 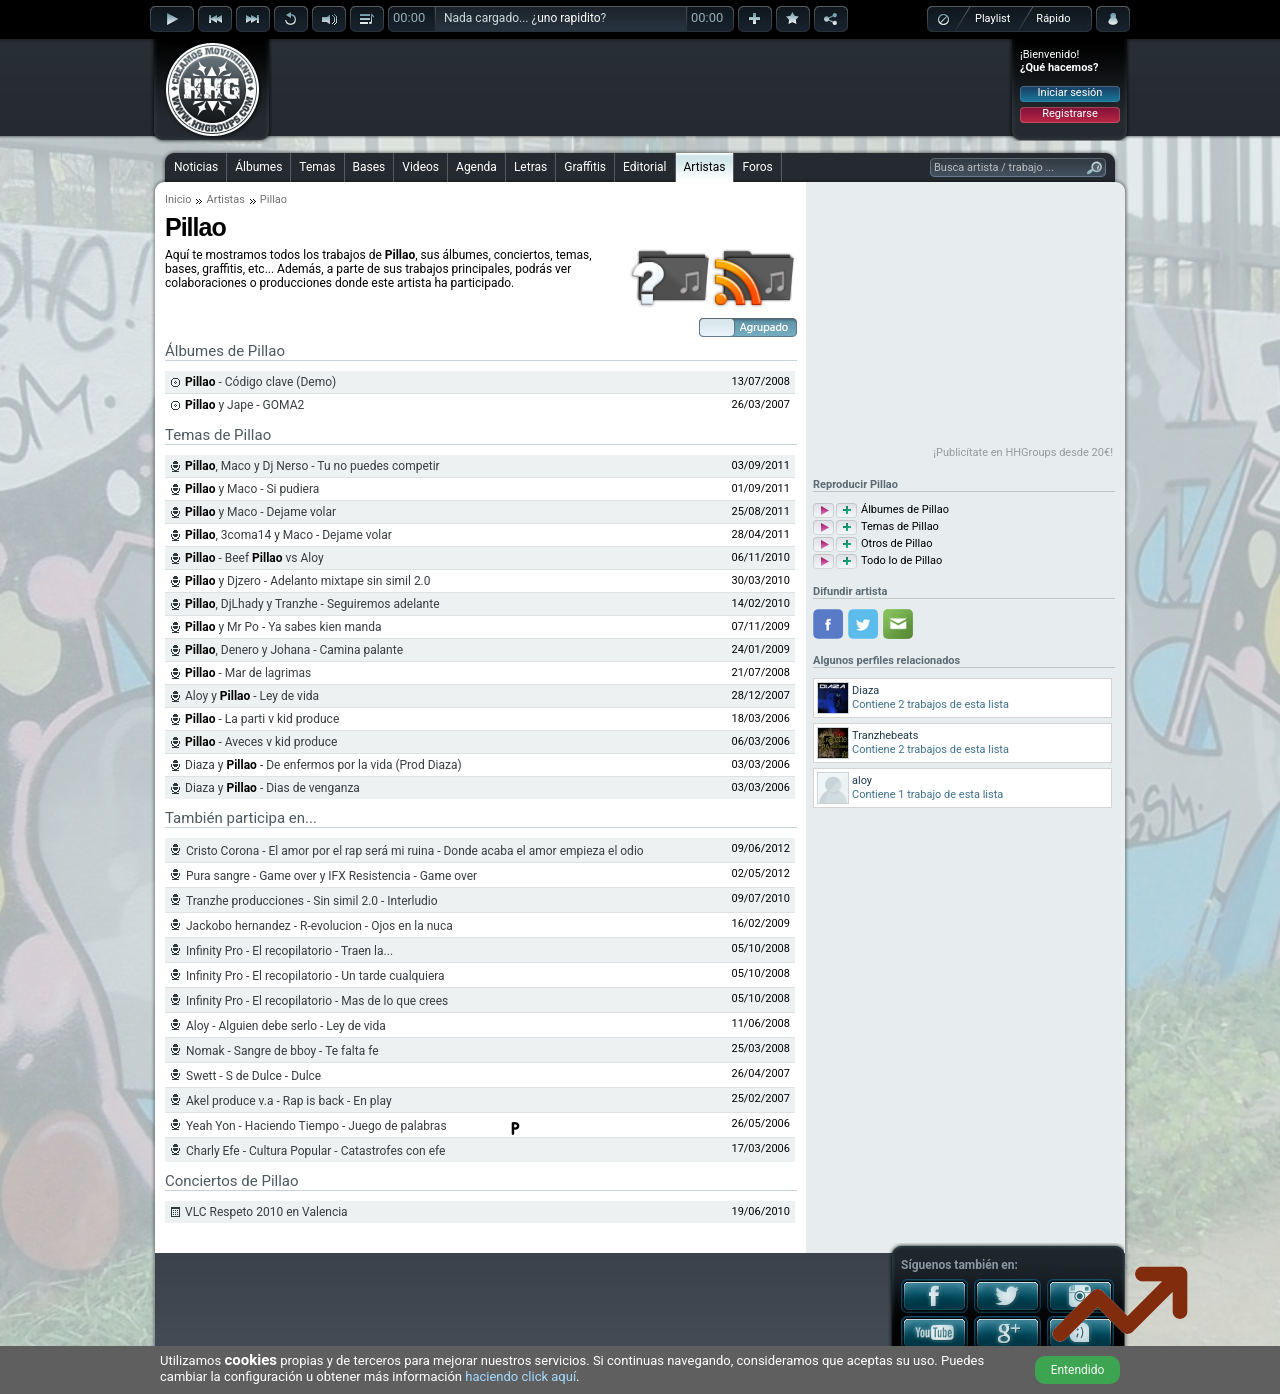 What do you see at coordinates (1120, 1304) in the screenshot?
I see `view trending or popular content` at bounding box center [1120, 1304].